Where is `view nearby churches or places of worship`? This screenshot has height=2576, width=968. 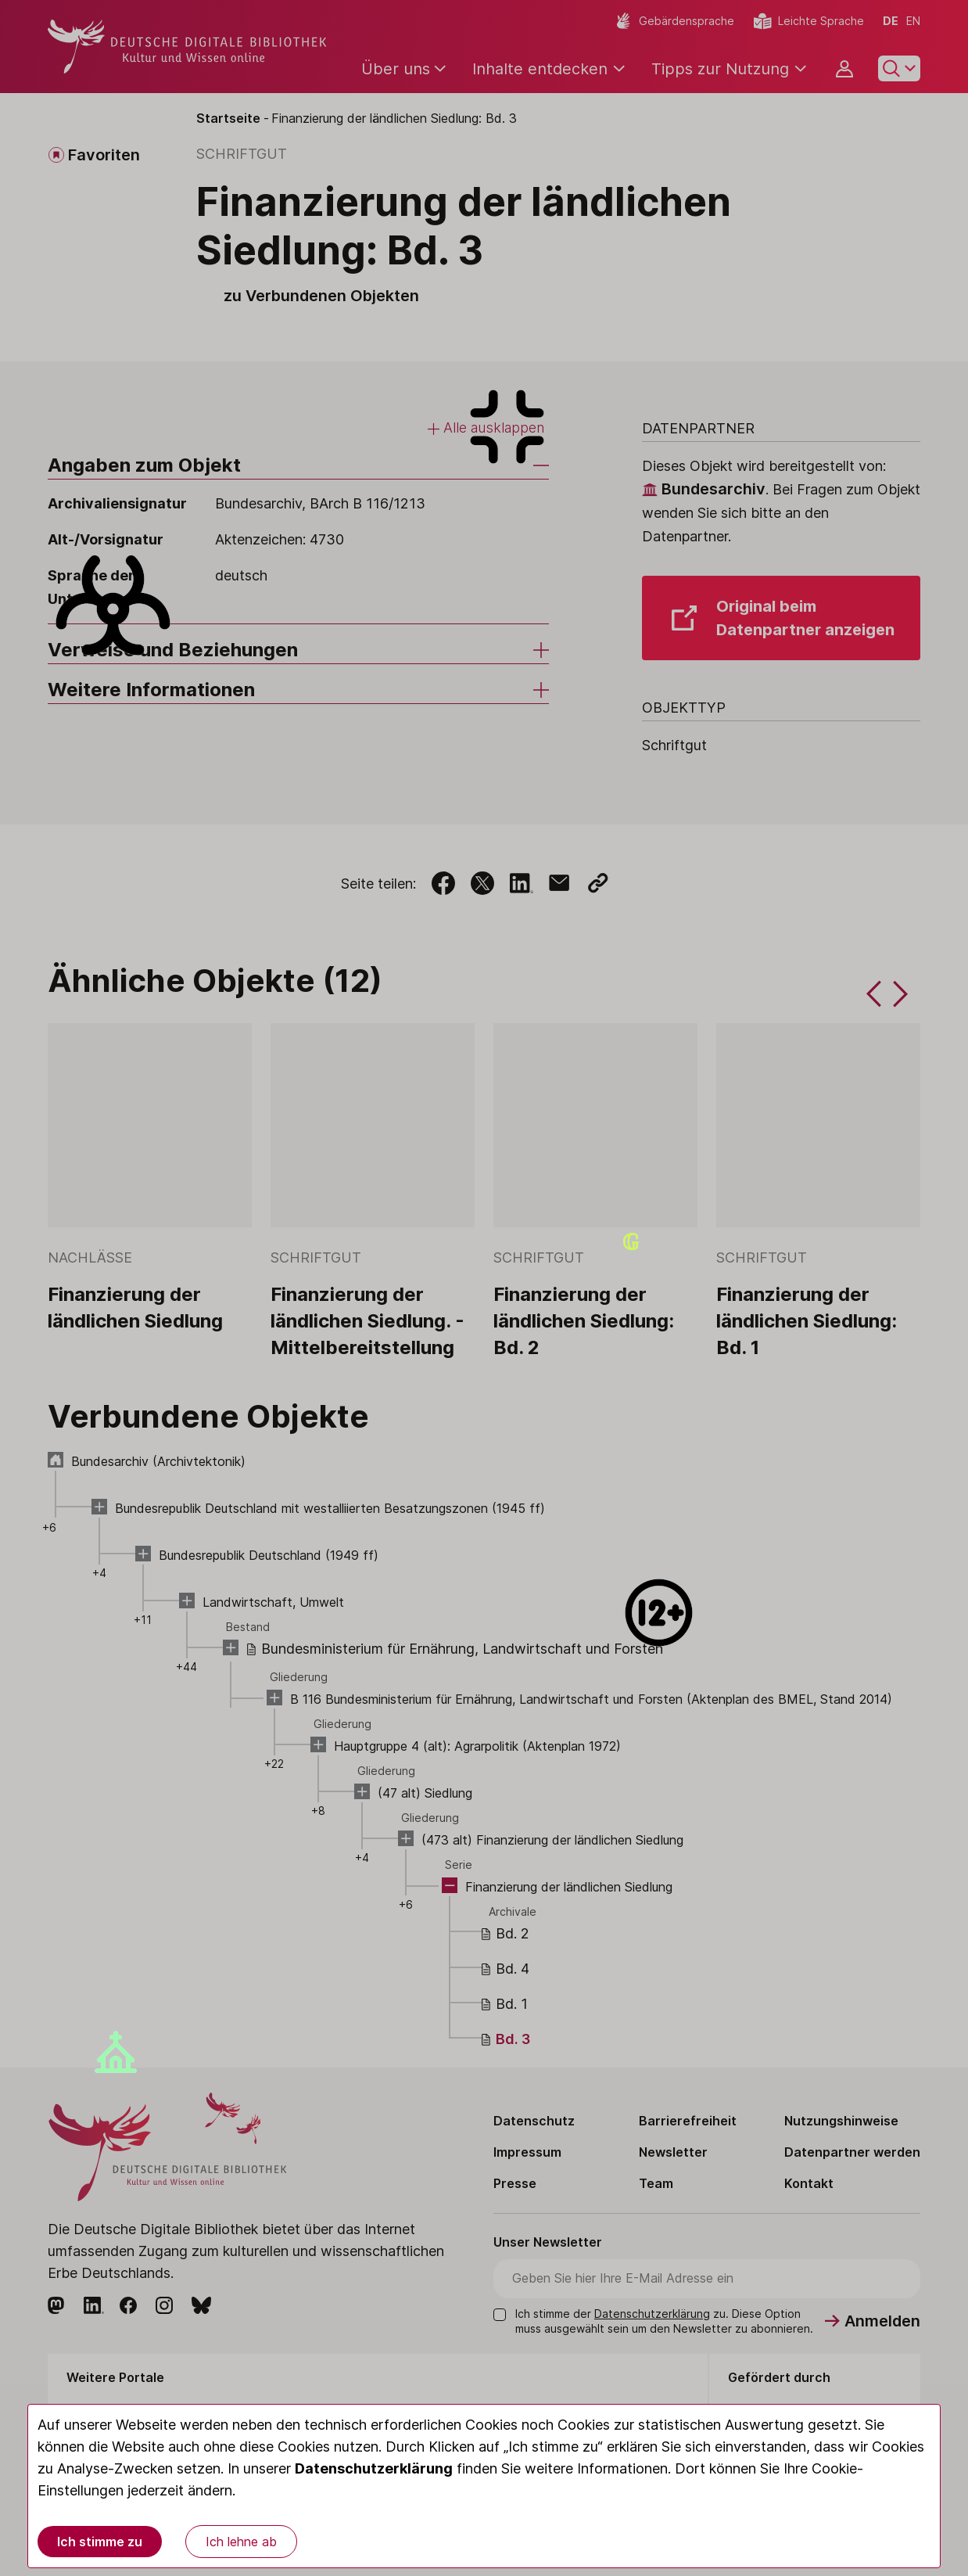 view nearby churches or places of worship is located at coordinates (116, 2052).